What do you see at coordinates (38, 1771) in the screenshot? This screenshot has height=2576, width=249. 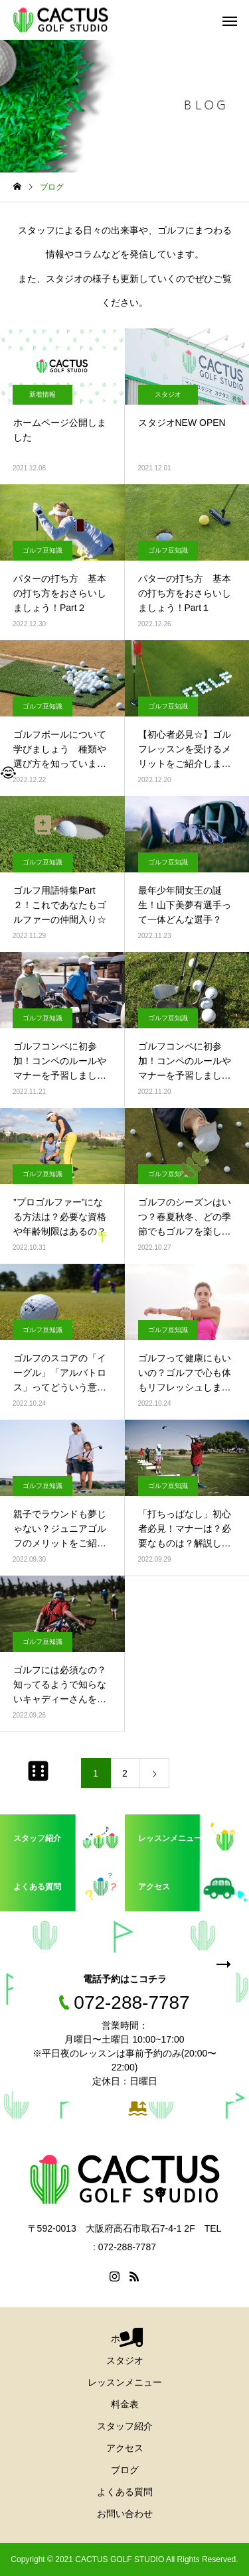 I see `roll or randomize a selection` at bounding box center [38, 1771].